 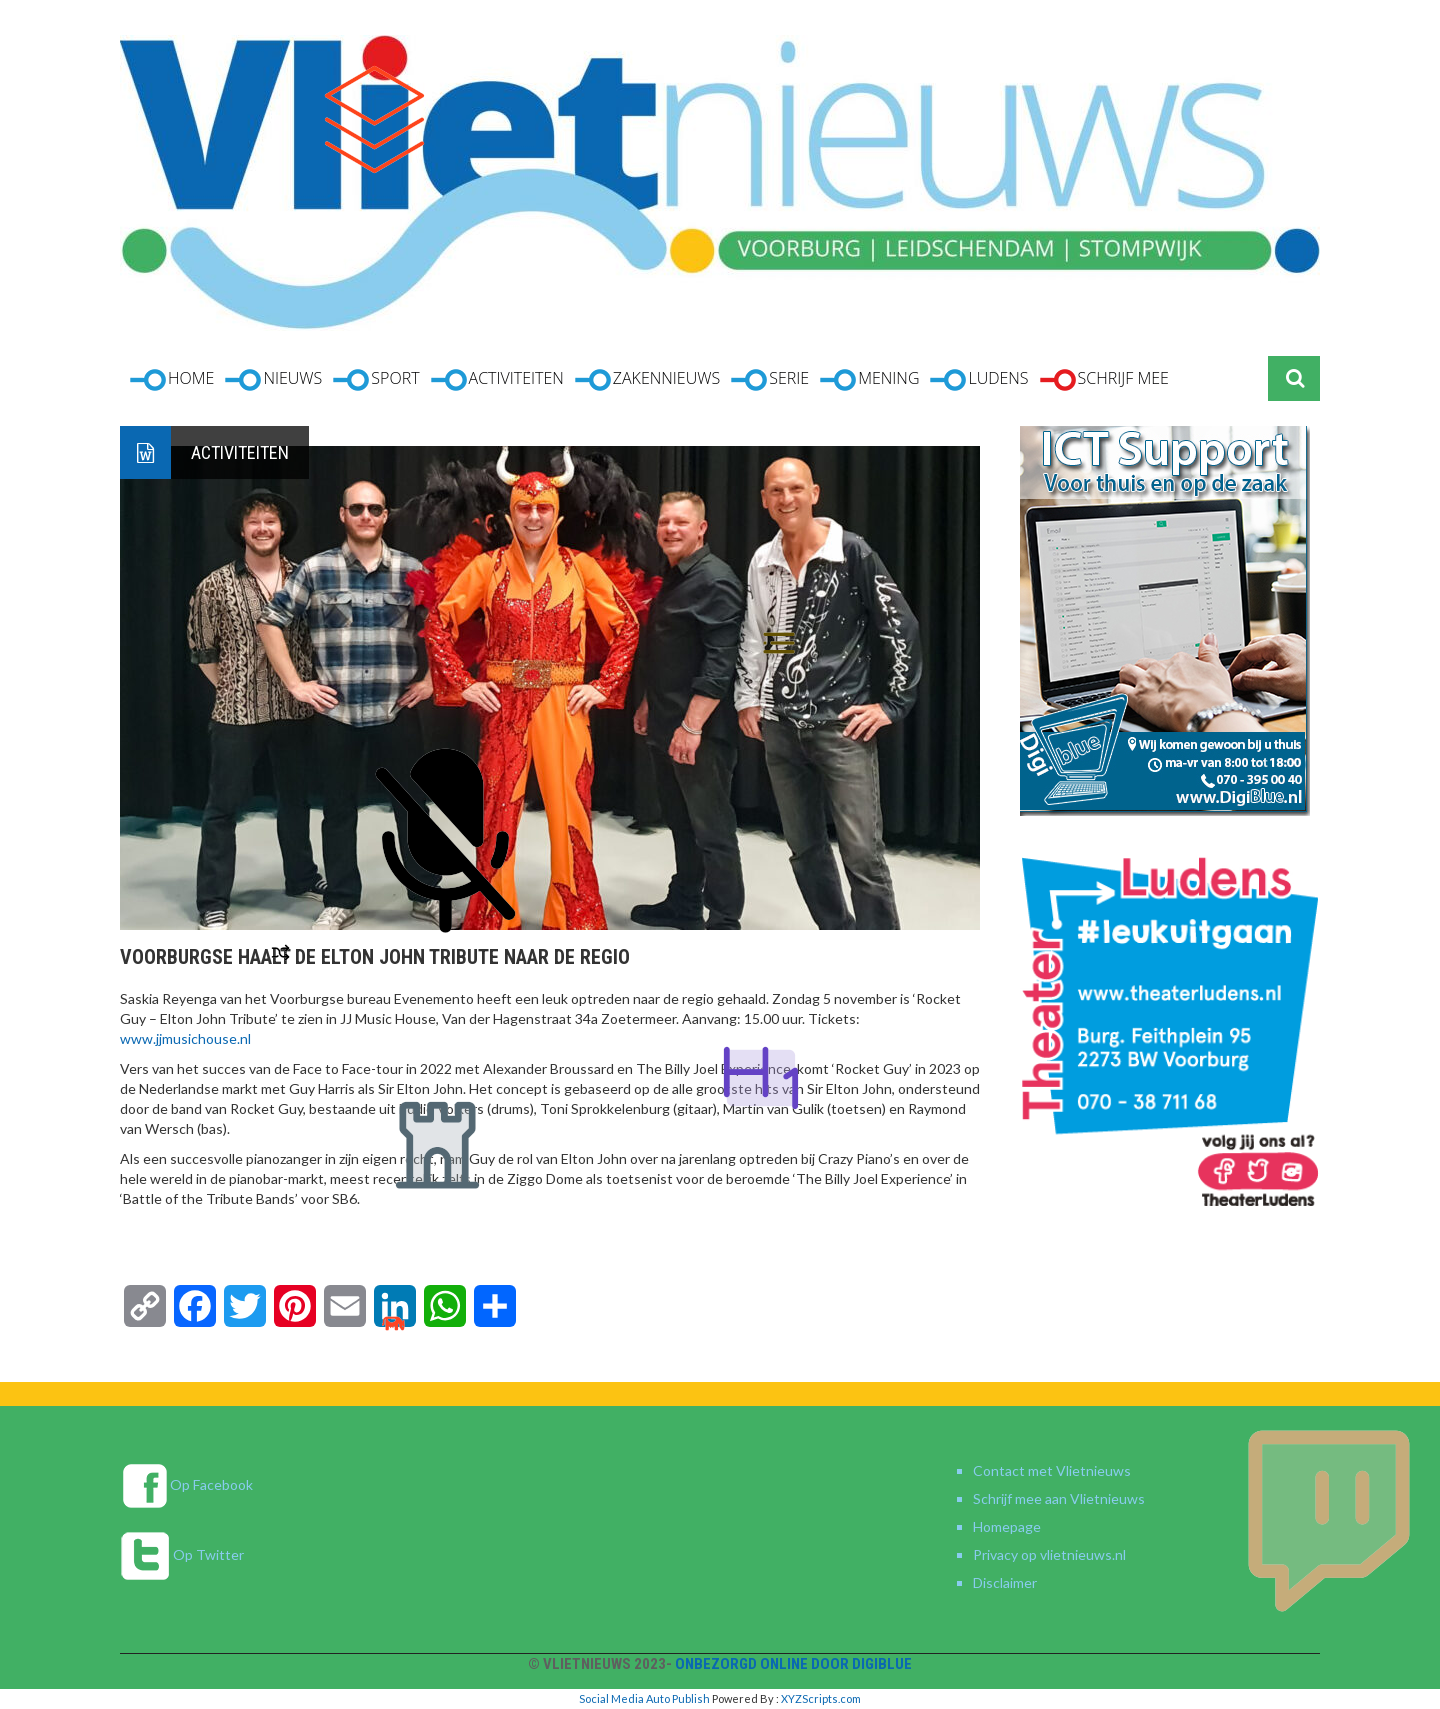 What do you see at coordinates (779, 643) in the screenshot?
I see `open navigation menu` at bounding box center [779, 643].